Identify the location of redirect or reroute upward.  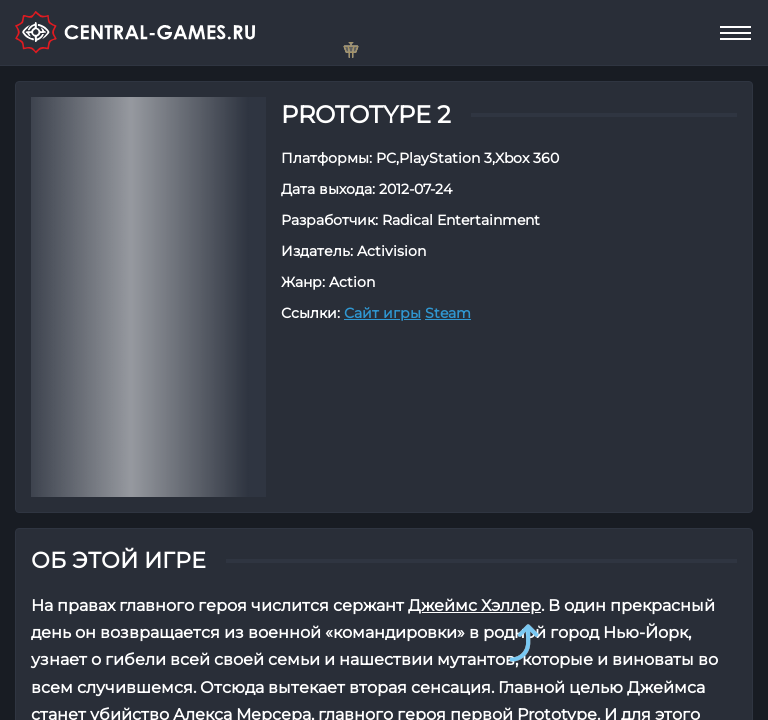
(524, 643).